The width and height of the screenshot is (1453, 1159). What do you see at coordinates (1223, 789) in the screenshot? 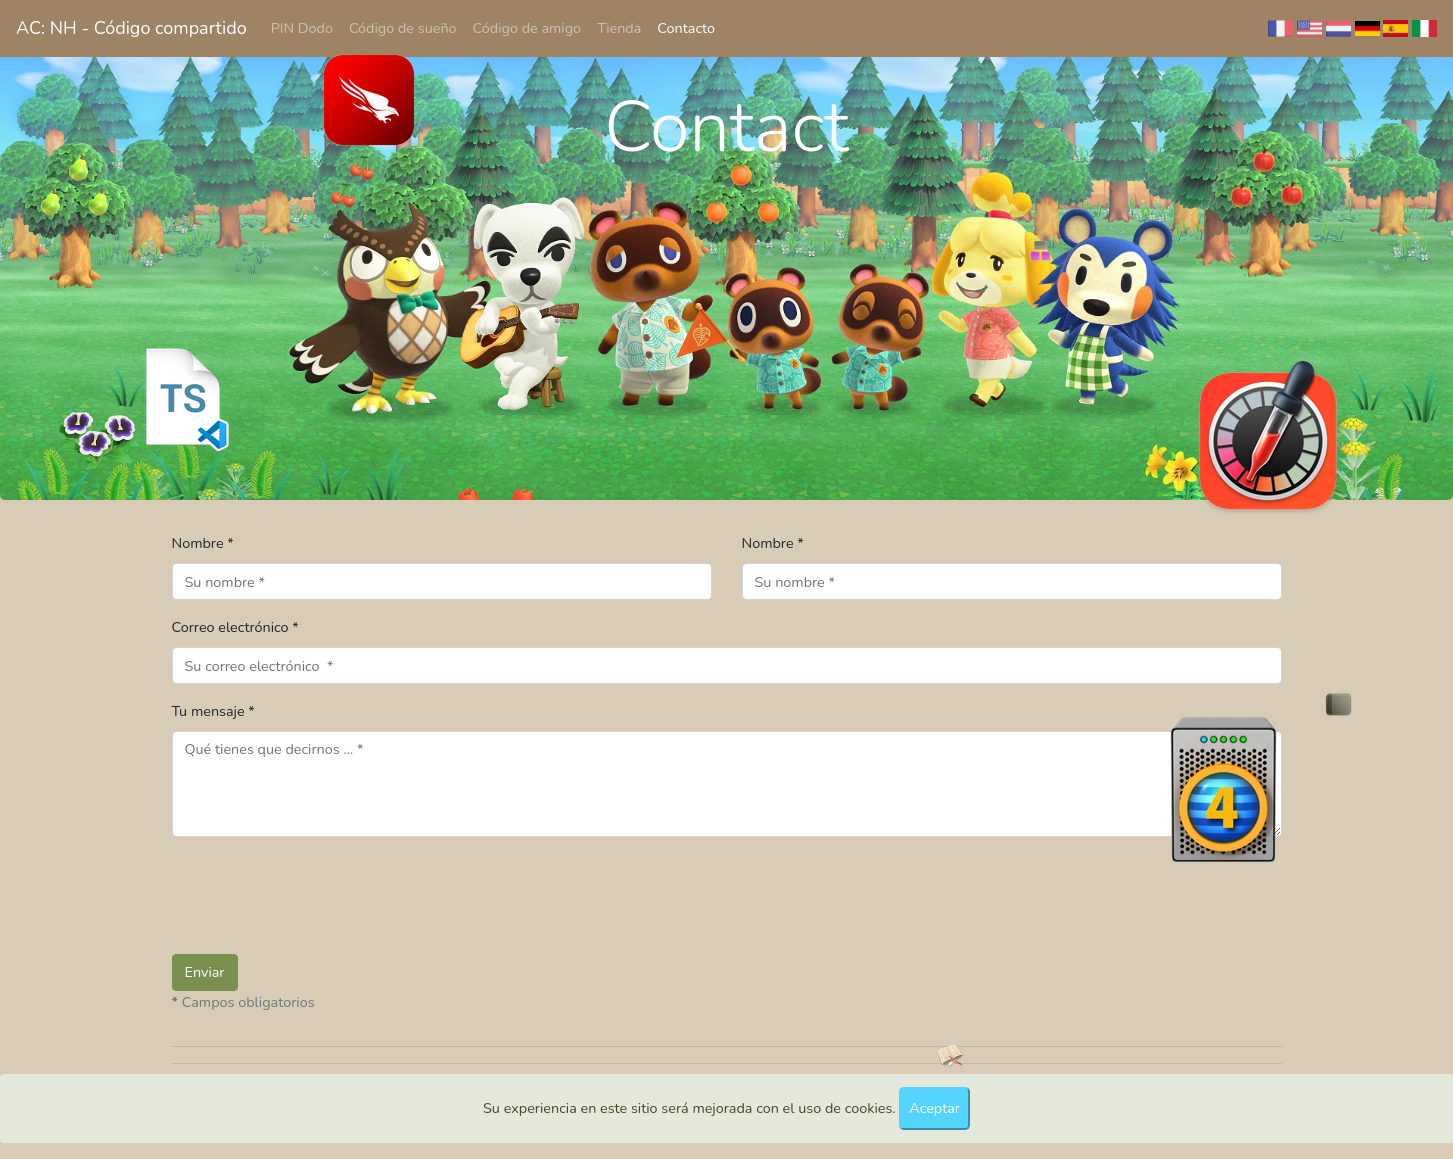
I see `access RAID 4 storage configuration settings` at bounding box center [1223, 789].